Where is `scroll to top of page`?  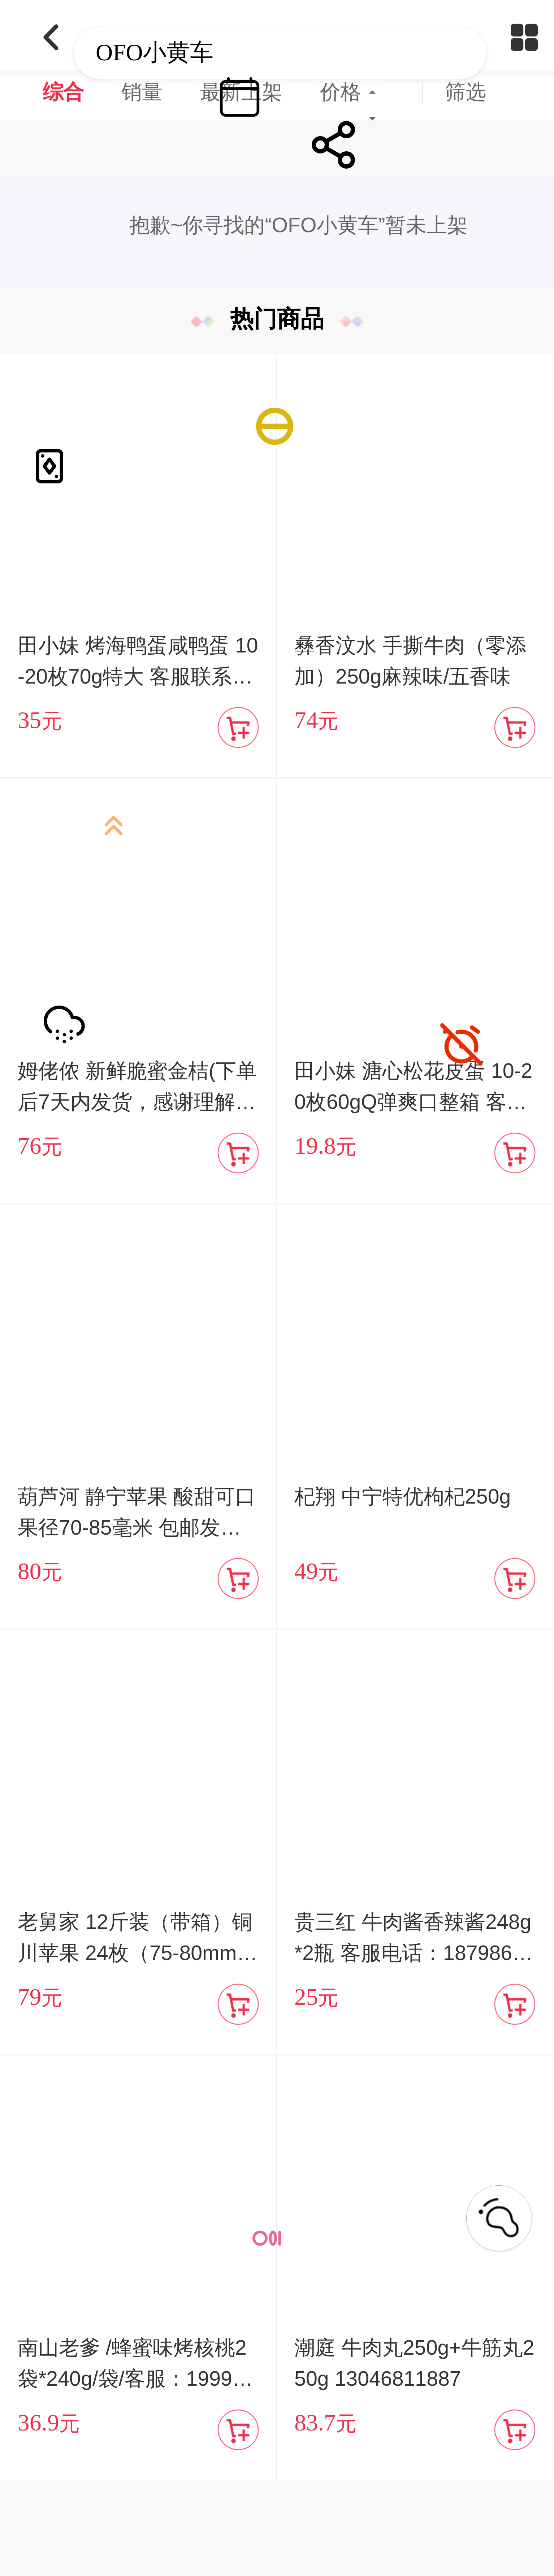 scroll to top of page is located at coordinates (113, 826).